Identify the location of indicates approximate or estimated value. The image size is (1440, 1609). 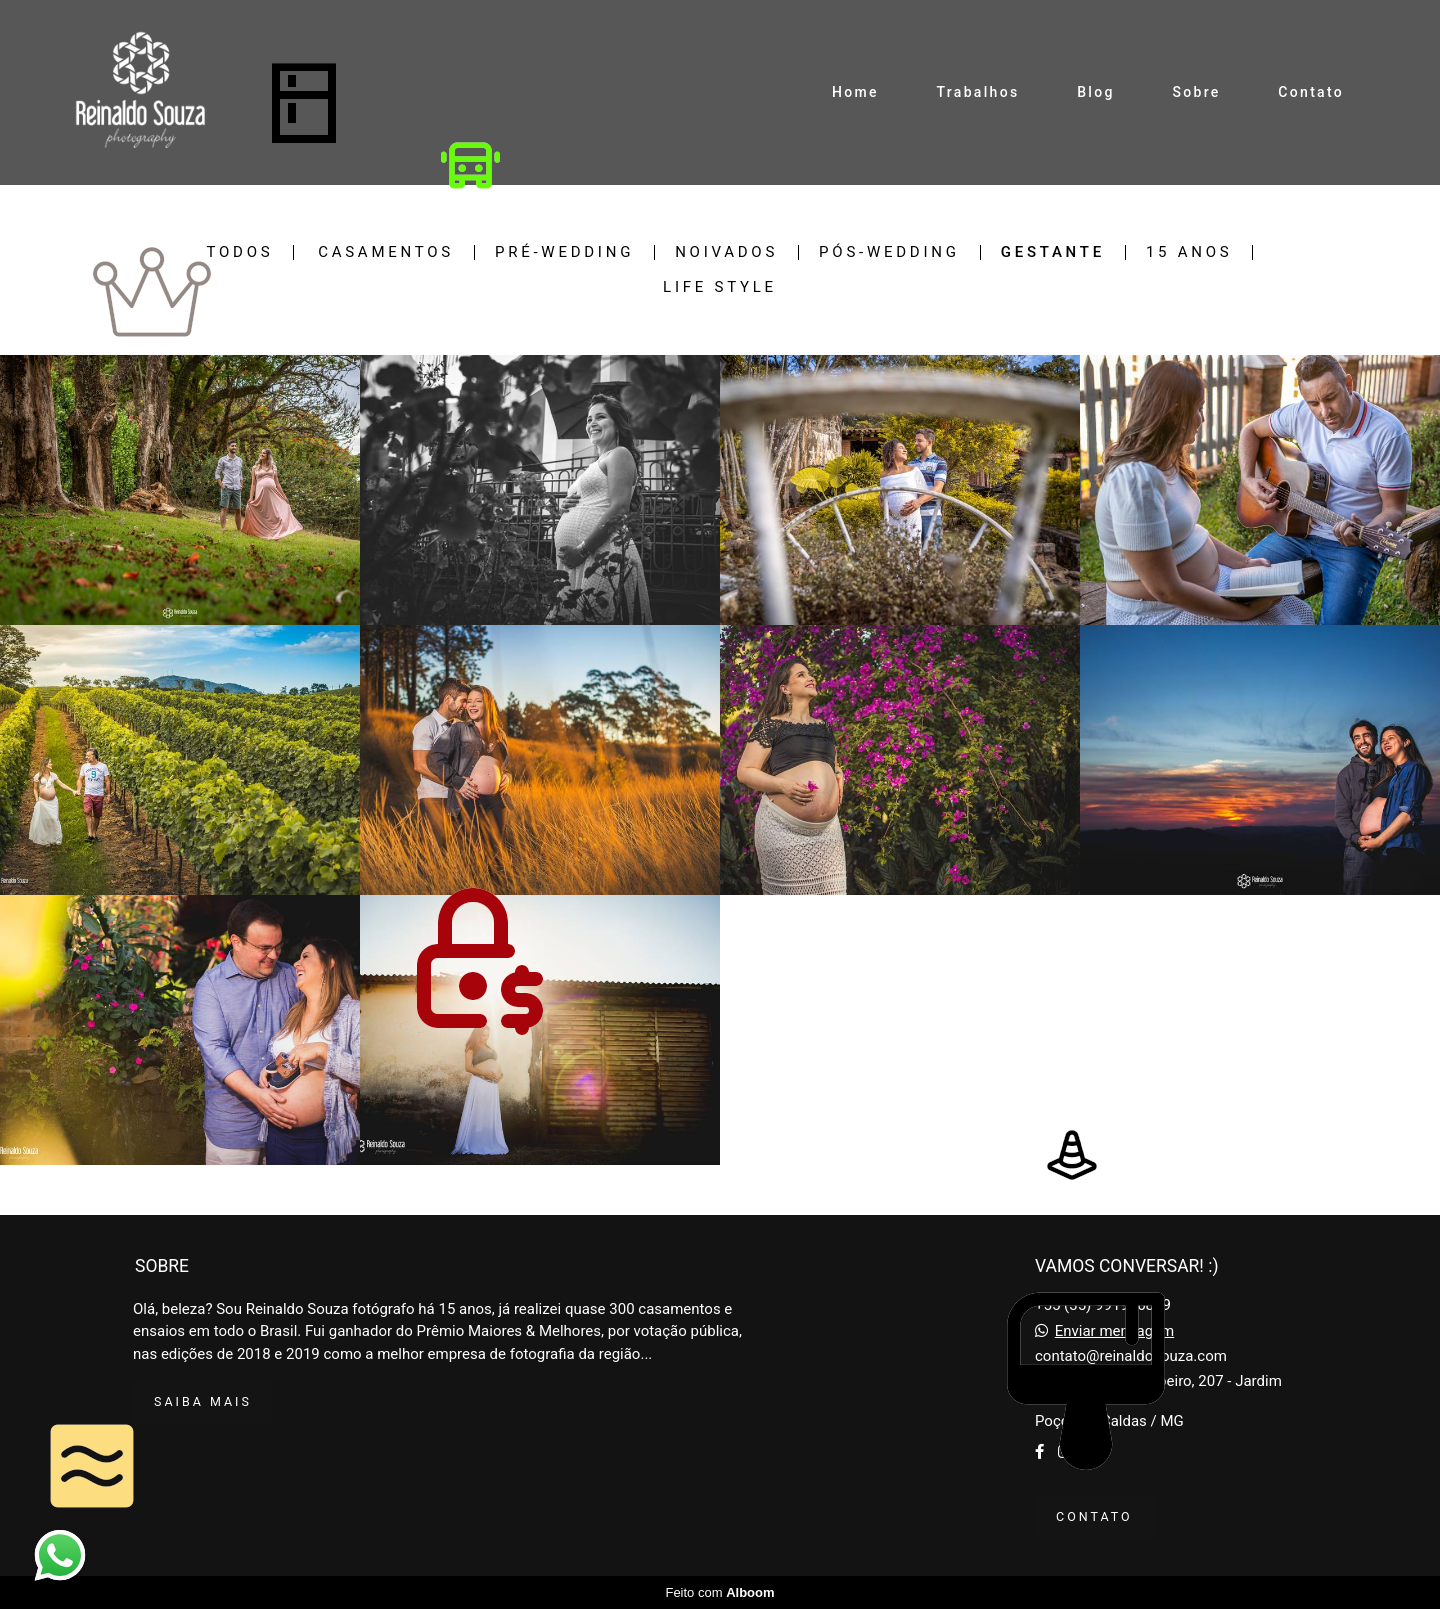
(92, 1466).